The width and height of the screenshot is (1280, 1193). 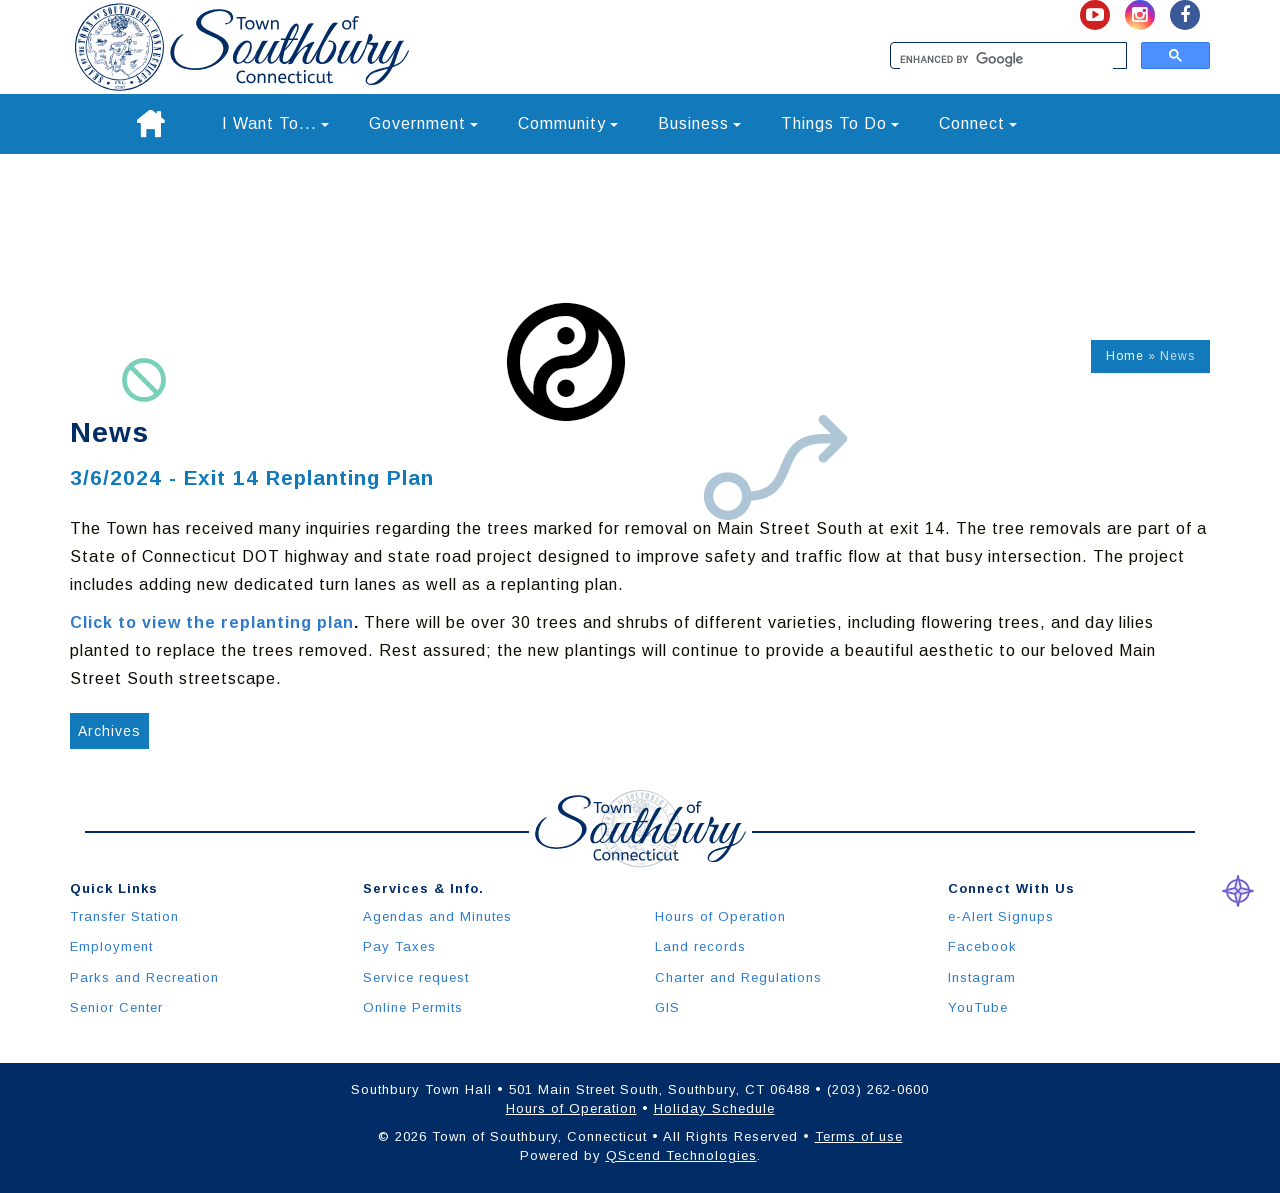 What do you see at coordinates (144, 380) in the screenshot?
I see `indicates a prohibited or blocked action` at bounding box center [144, 380].